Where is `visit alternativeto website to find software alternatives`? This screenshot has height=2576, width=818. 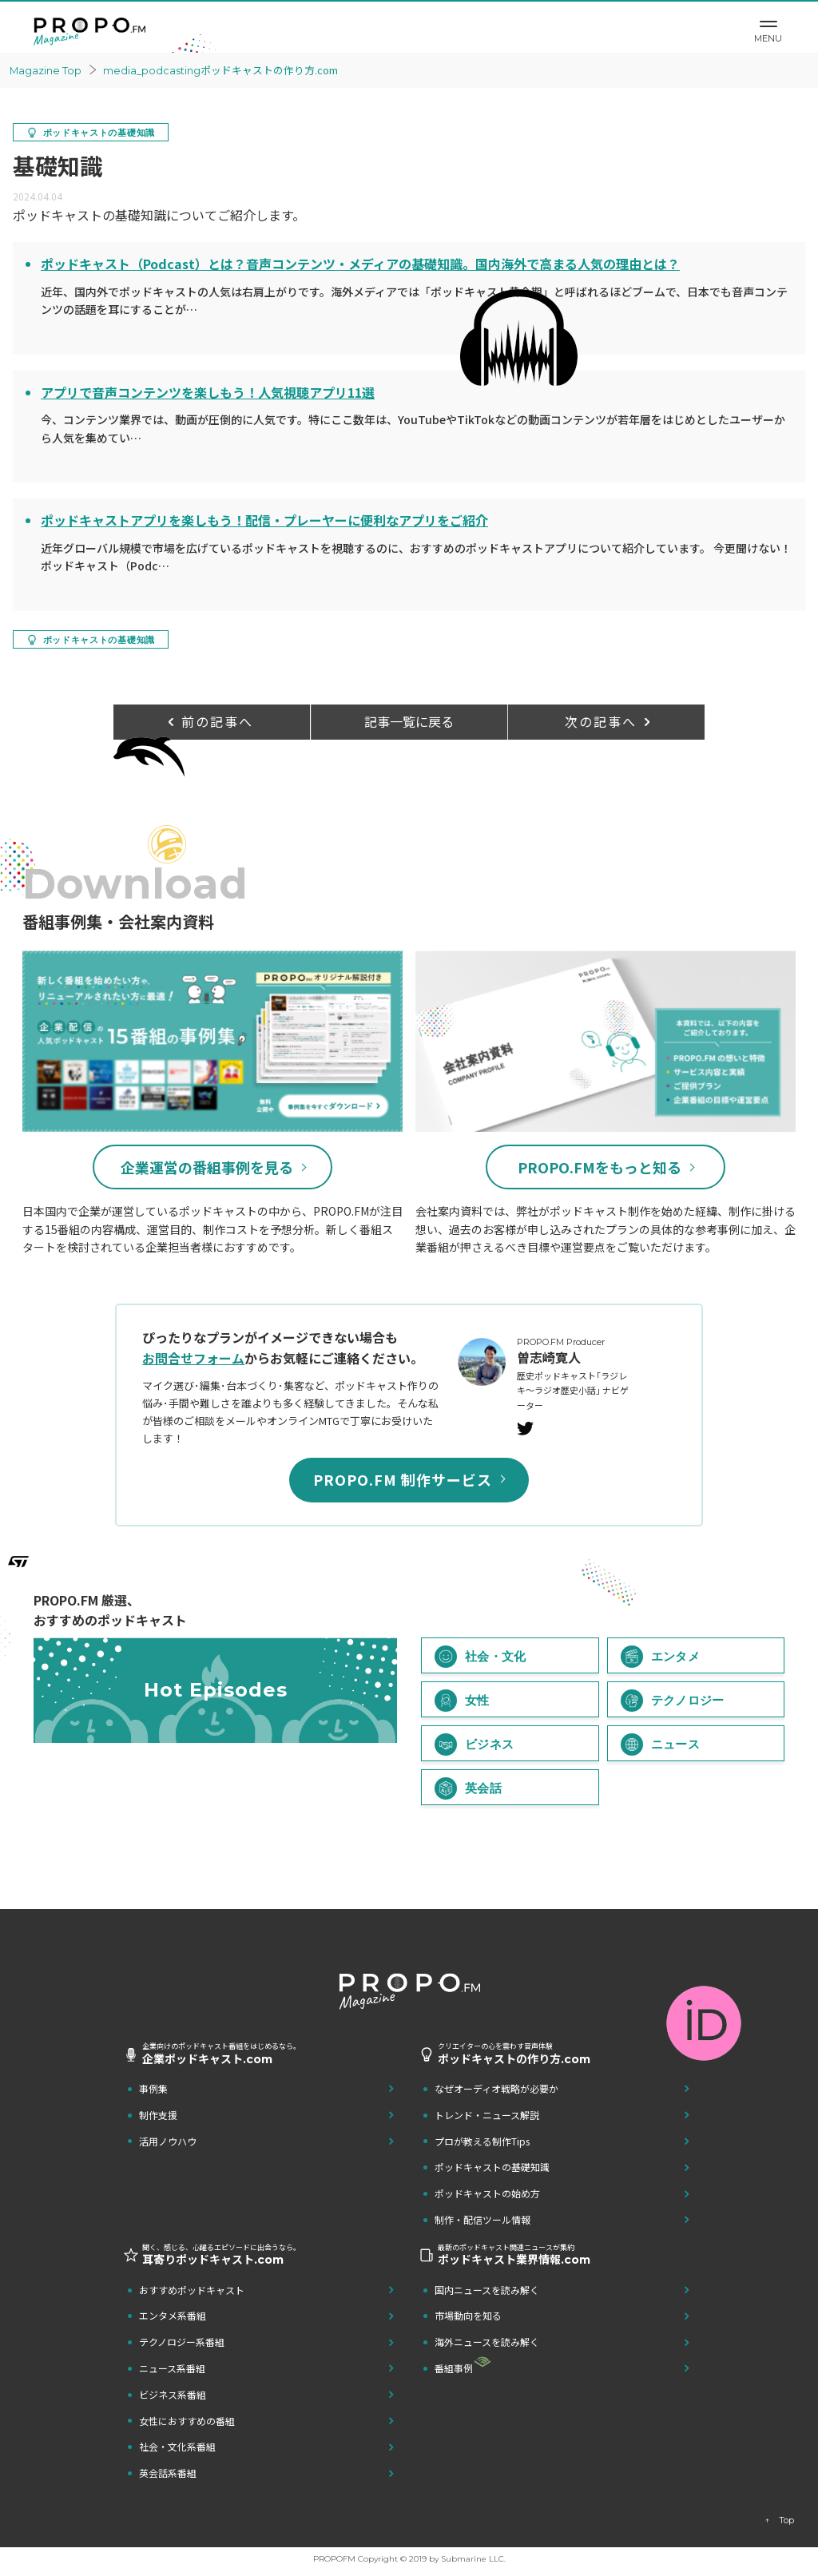 visit alternativeto website to find software alternatives is located at coordinates (167, 844).